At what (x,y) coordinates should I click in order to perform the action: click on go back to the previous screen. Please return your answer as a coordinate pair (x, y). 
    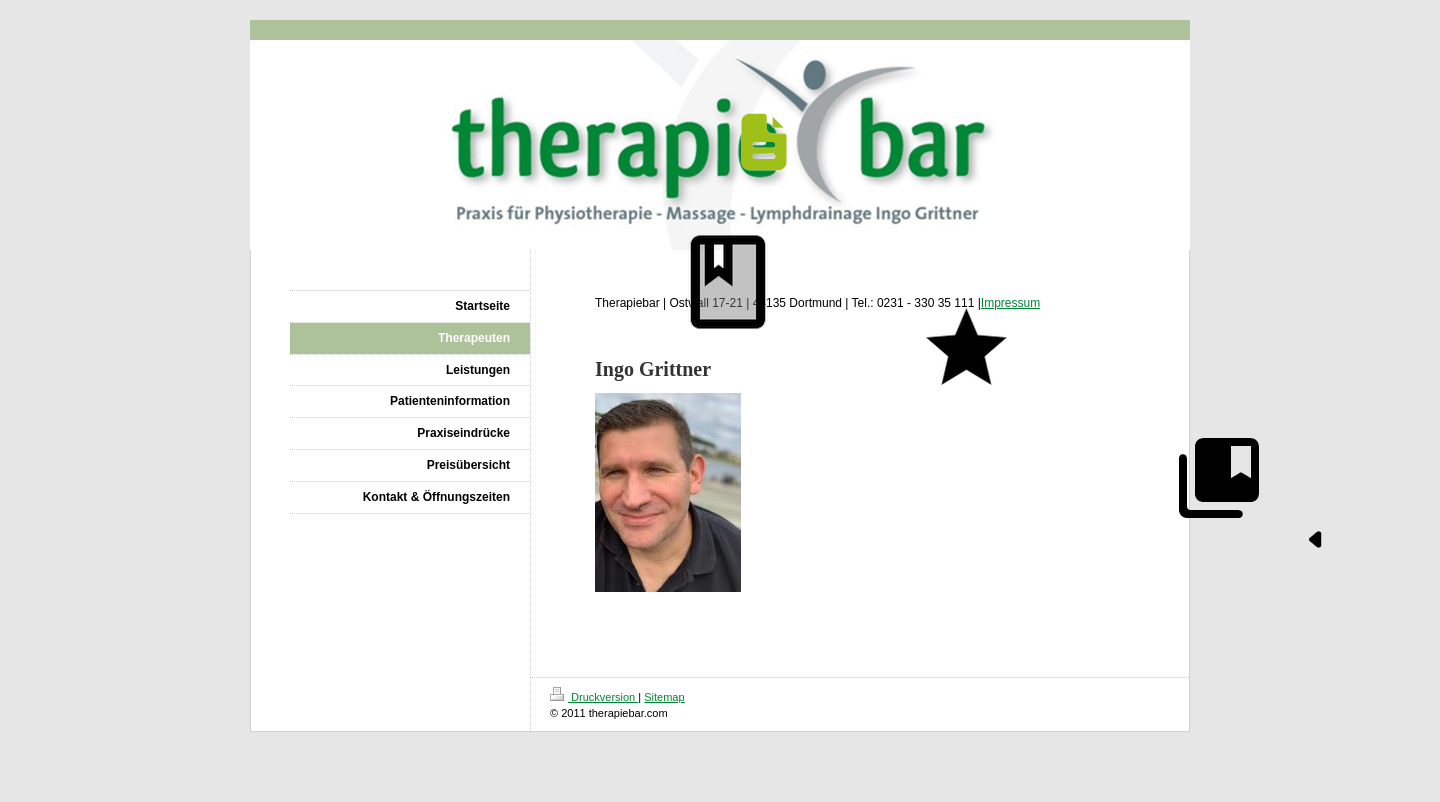
    Looking at the image, I should click on (1316, 539).